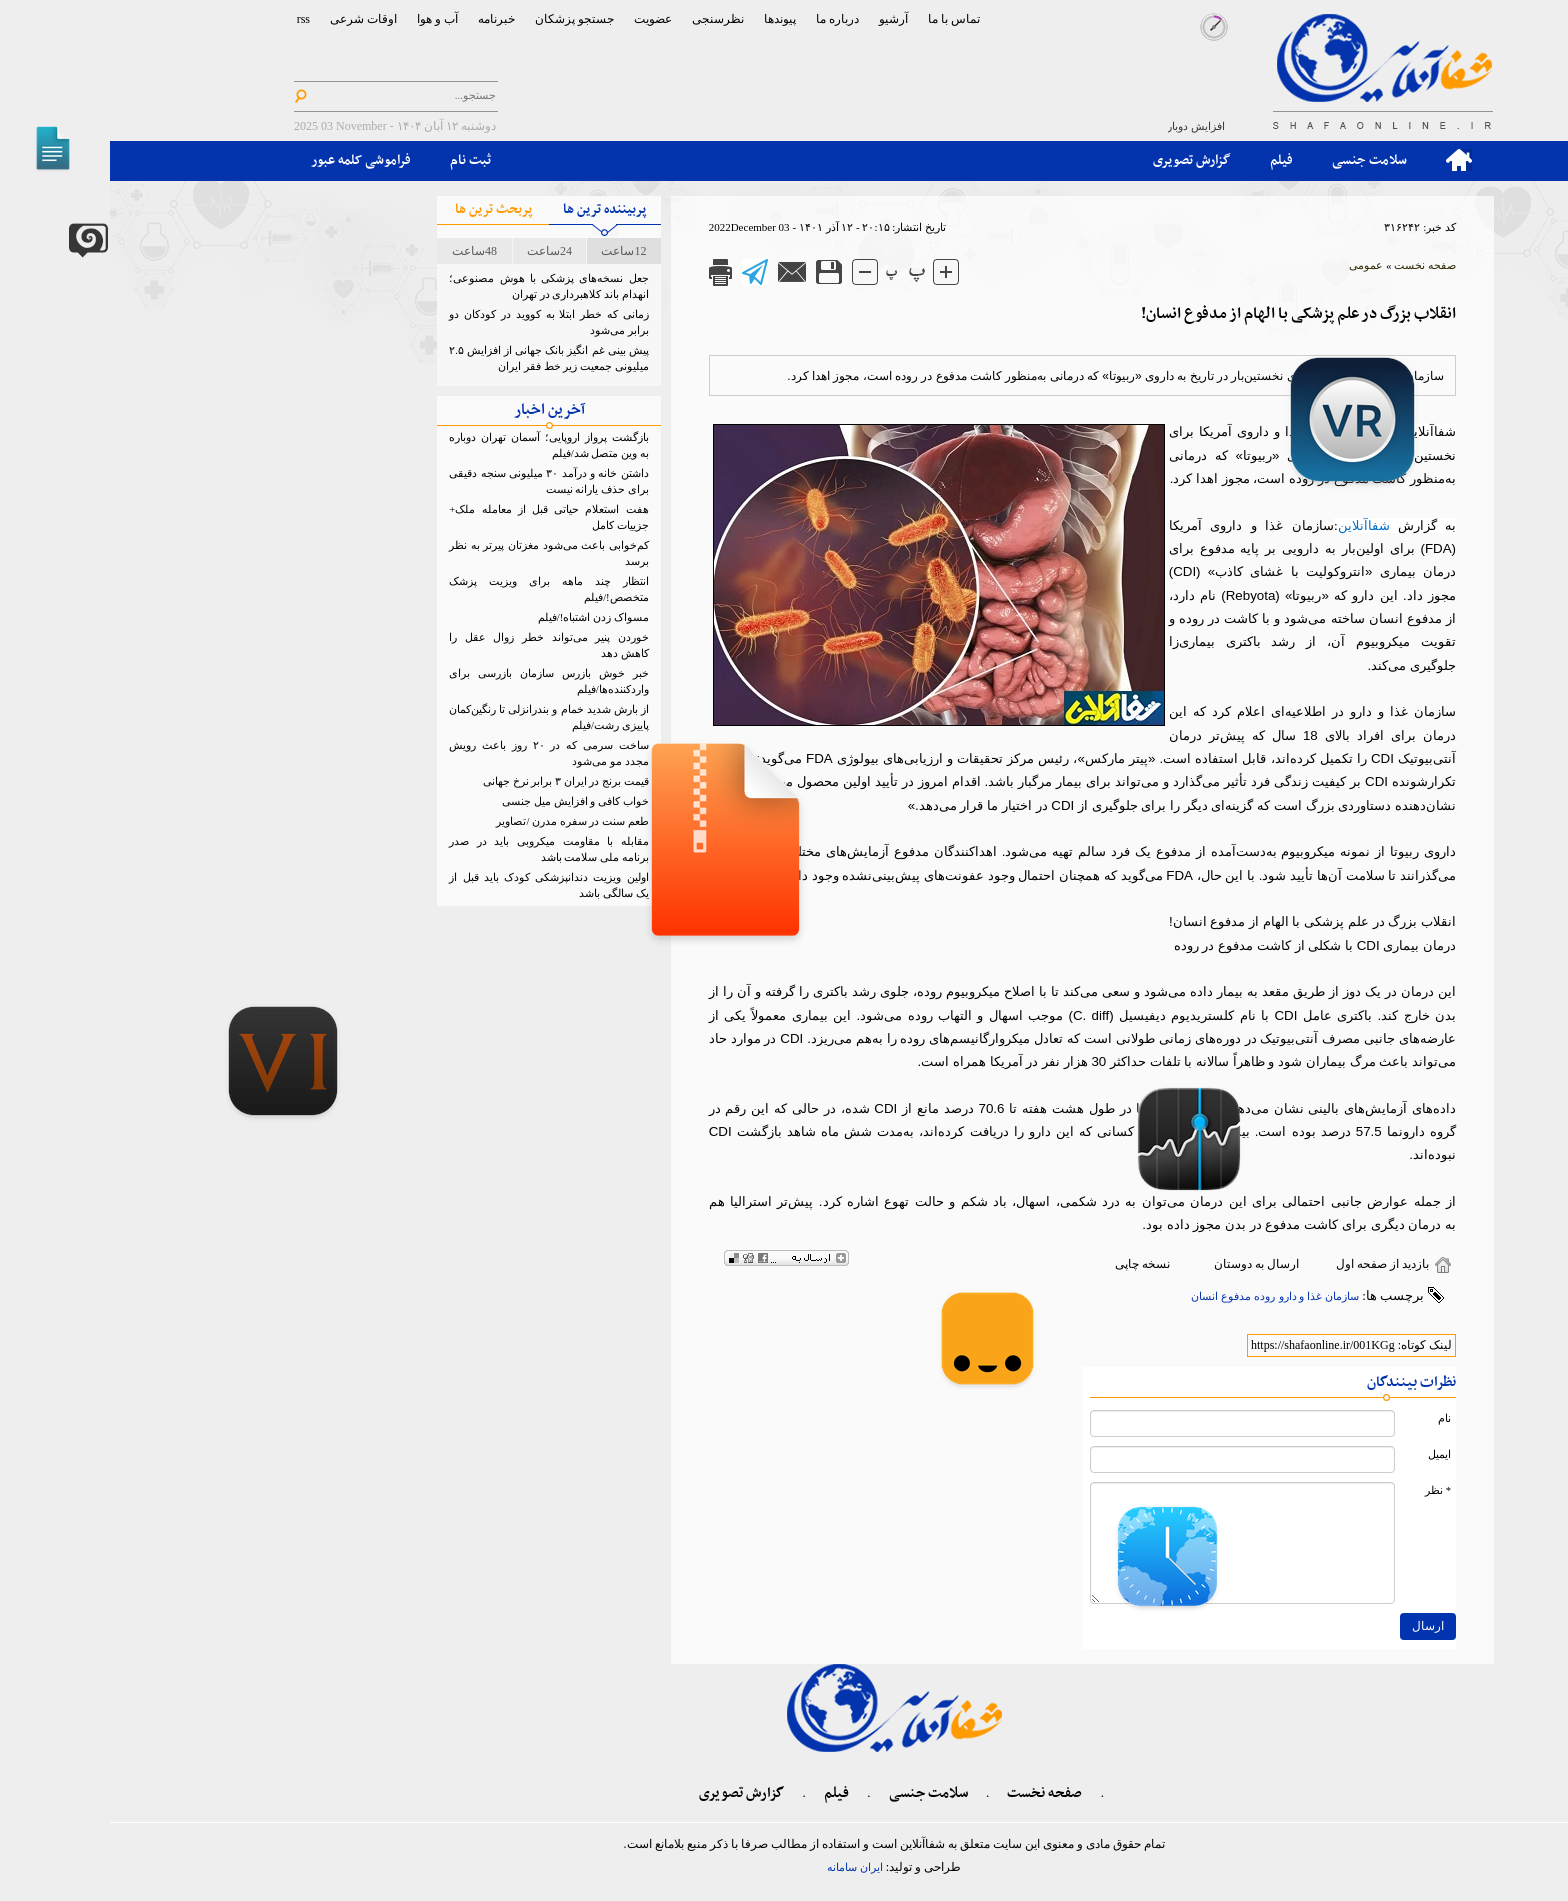 The height and width of the screenshot is (1901, 1568). What do you see at coordinates (725, 843) in the screenshot?
I see `a compressed tzo archive file` at bounding box center [725, 843].